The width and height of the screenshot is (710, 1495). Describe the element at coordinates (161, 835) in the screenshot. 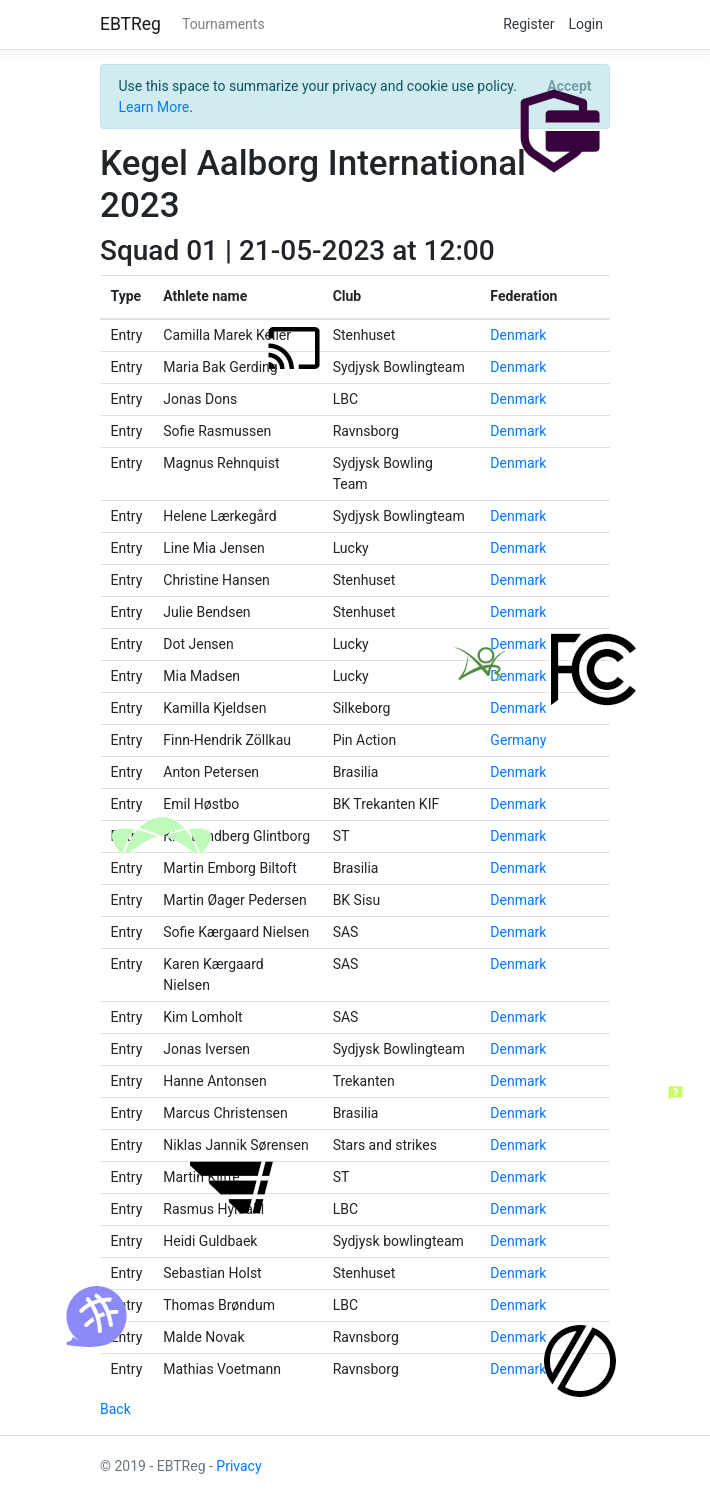

I see `topcoder logo - link to competitive programming platform` at that location.